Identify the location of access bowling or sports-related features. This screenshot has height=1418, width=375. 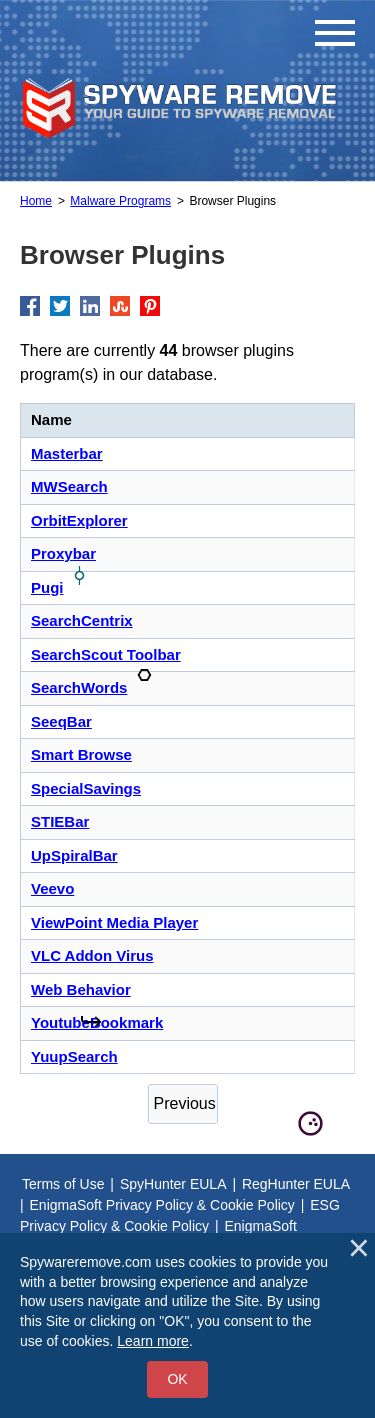
(310, 1123).